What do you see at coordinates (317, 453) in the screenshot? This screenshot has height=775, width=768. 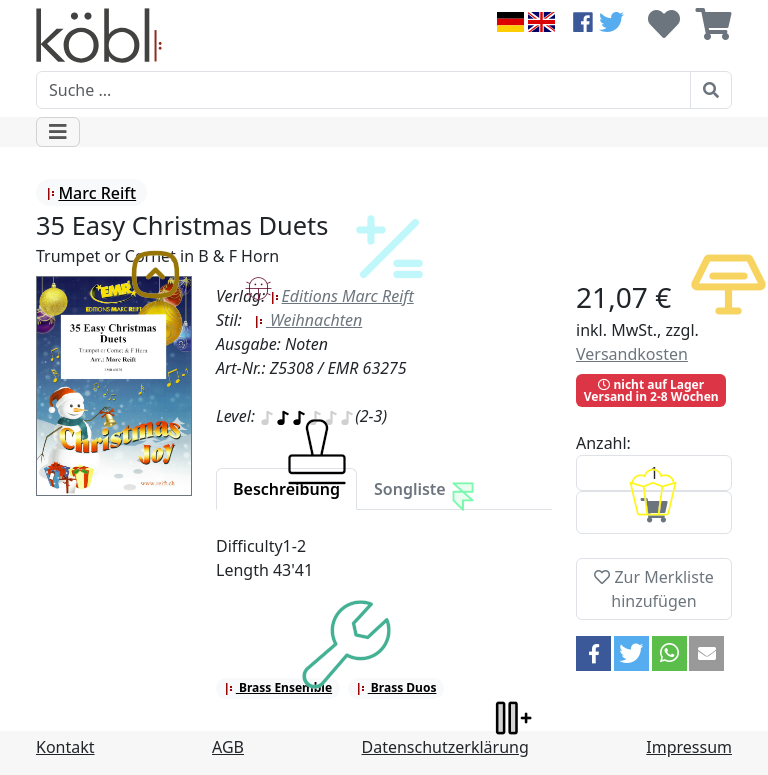 I see `apply a stamp or seal to a document` at bounding box center [317, 453].